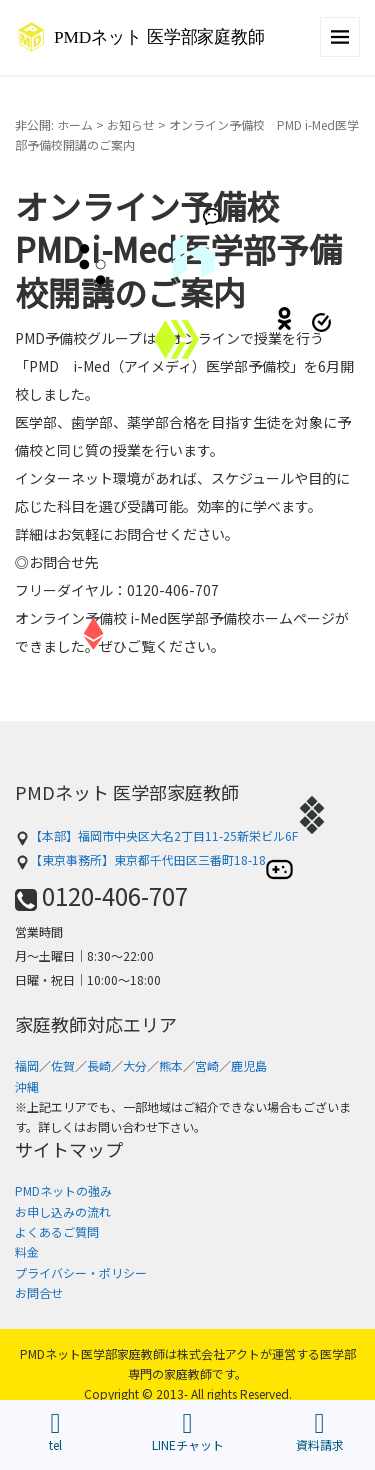  I want to click on open WeChat messaging app, so click(212, 216).